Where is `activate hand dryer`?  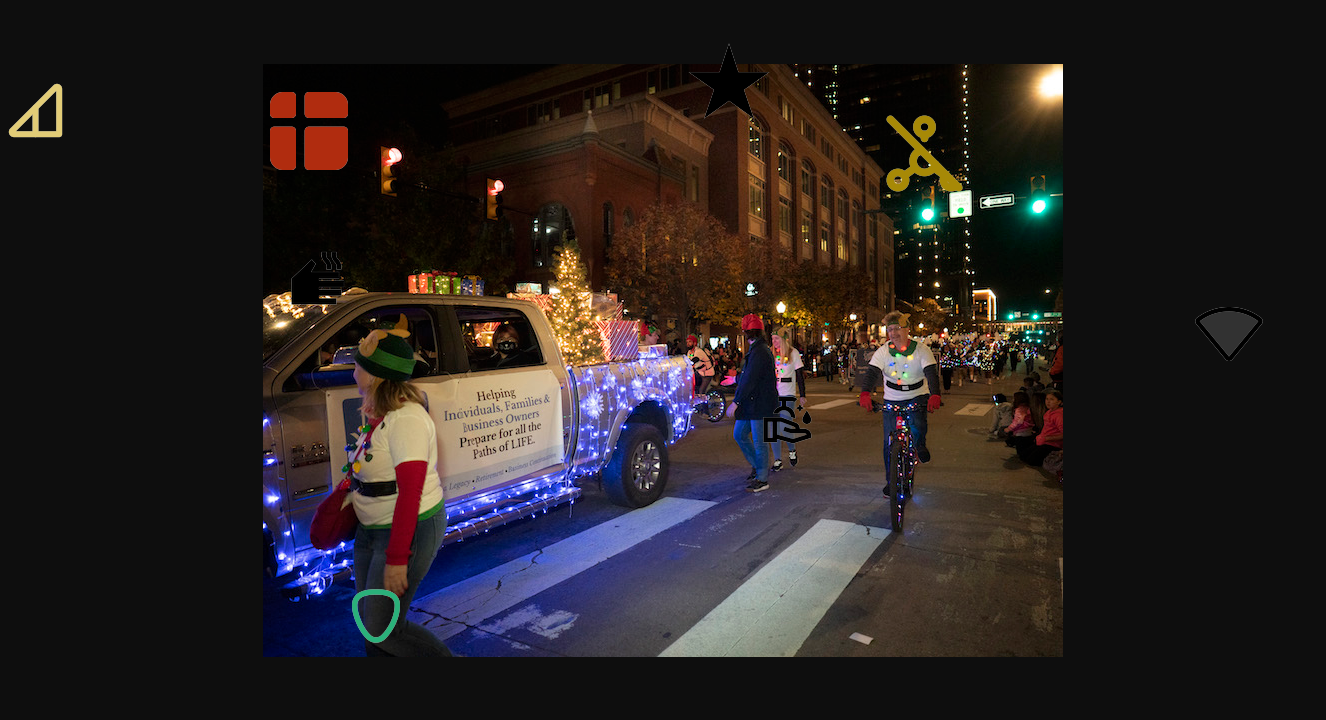
activate hand dryer is located at coordinates (319, 277).